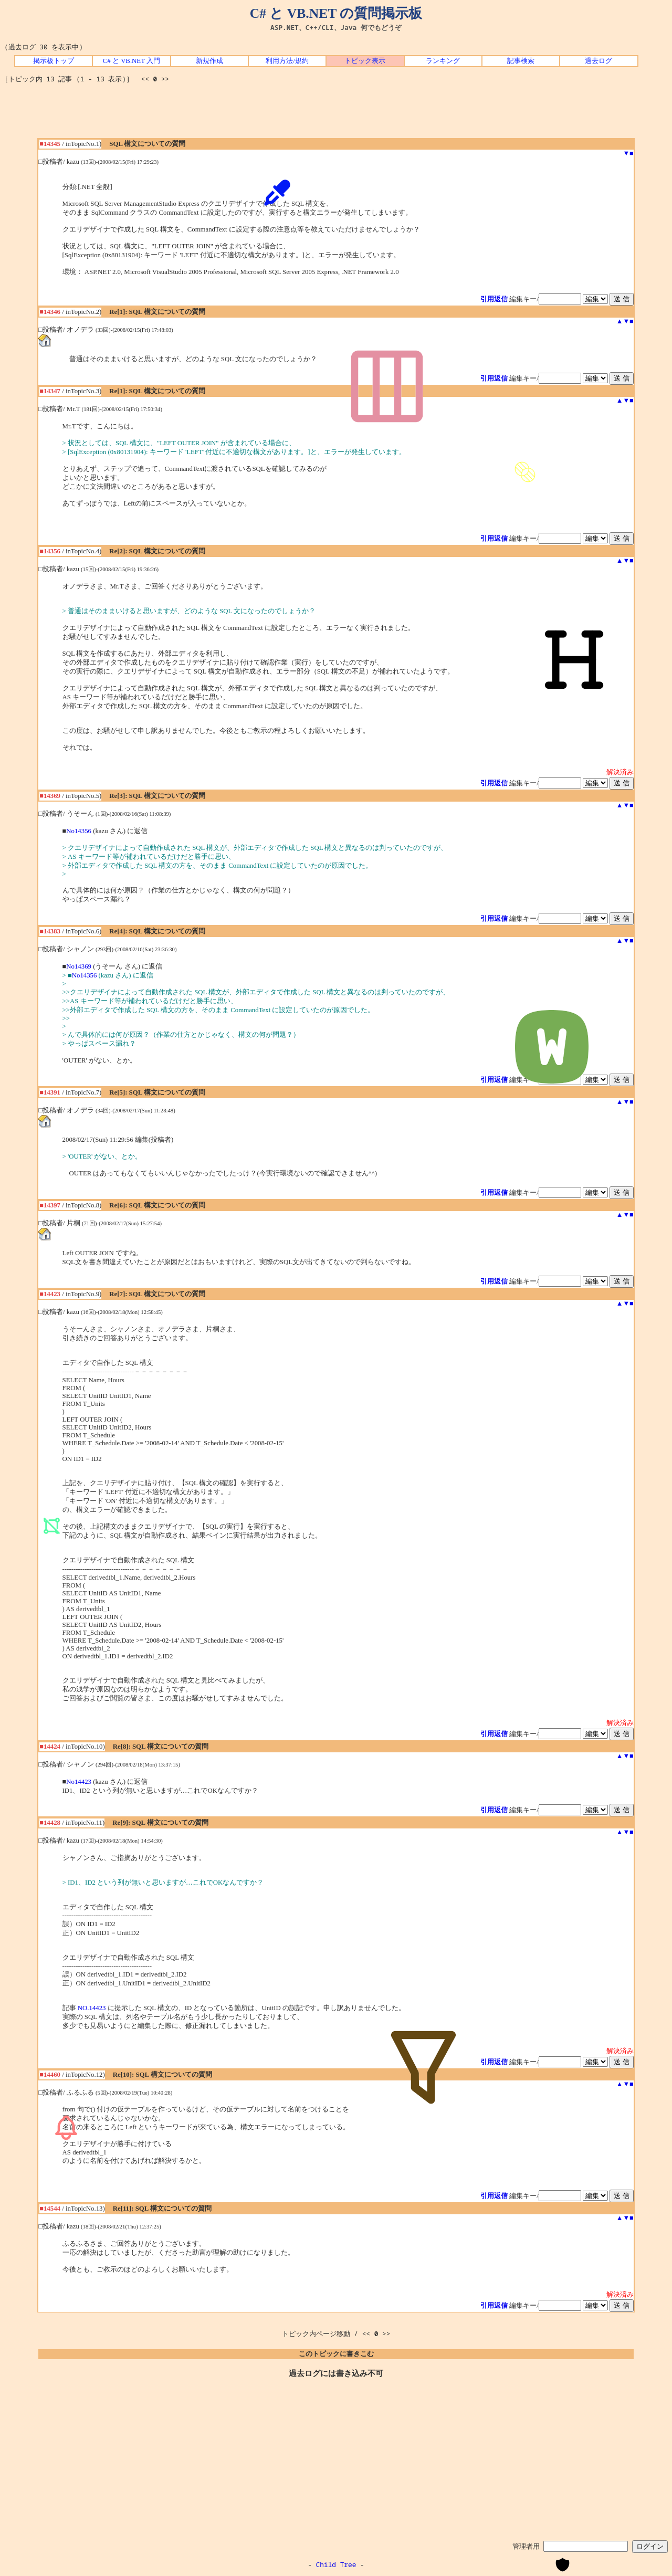 This screenshot has width=672, height=2576. What do you see at coordinates (387, 386) in the screenshot?
I see `switch to three-column layout` at bounding box center [387, 386].